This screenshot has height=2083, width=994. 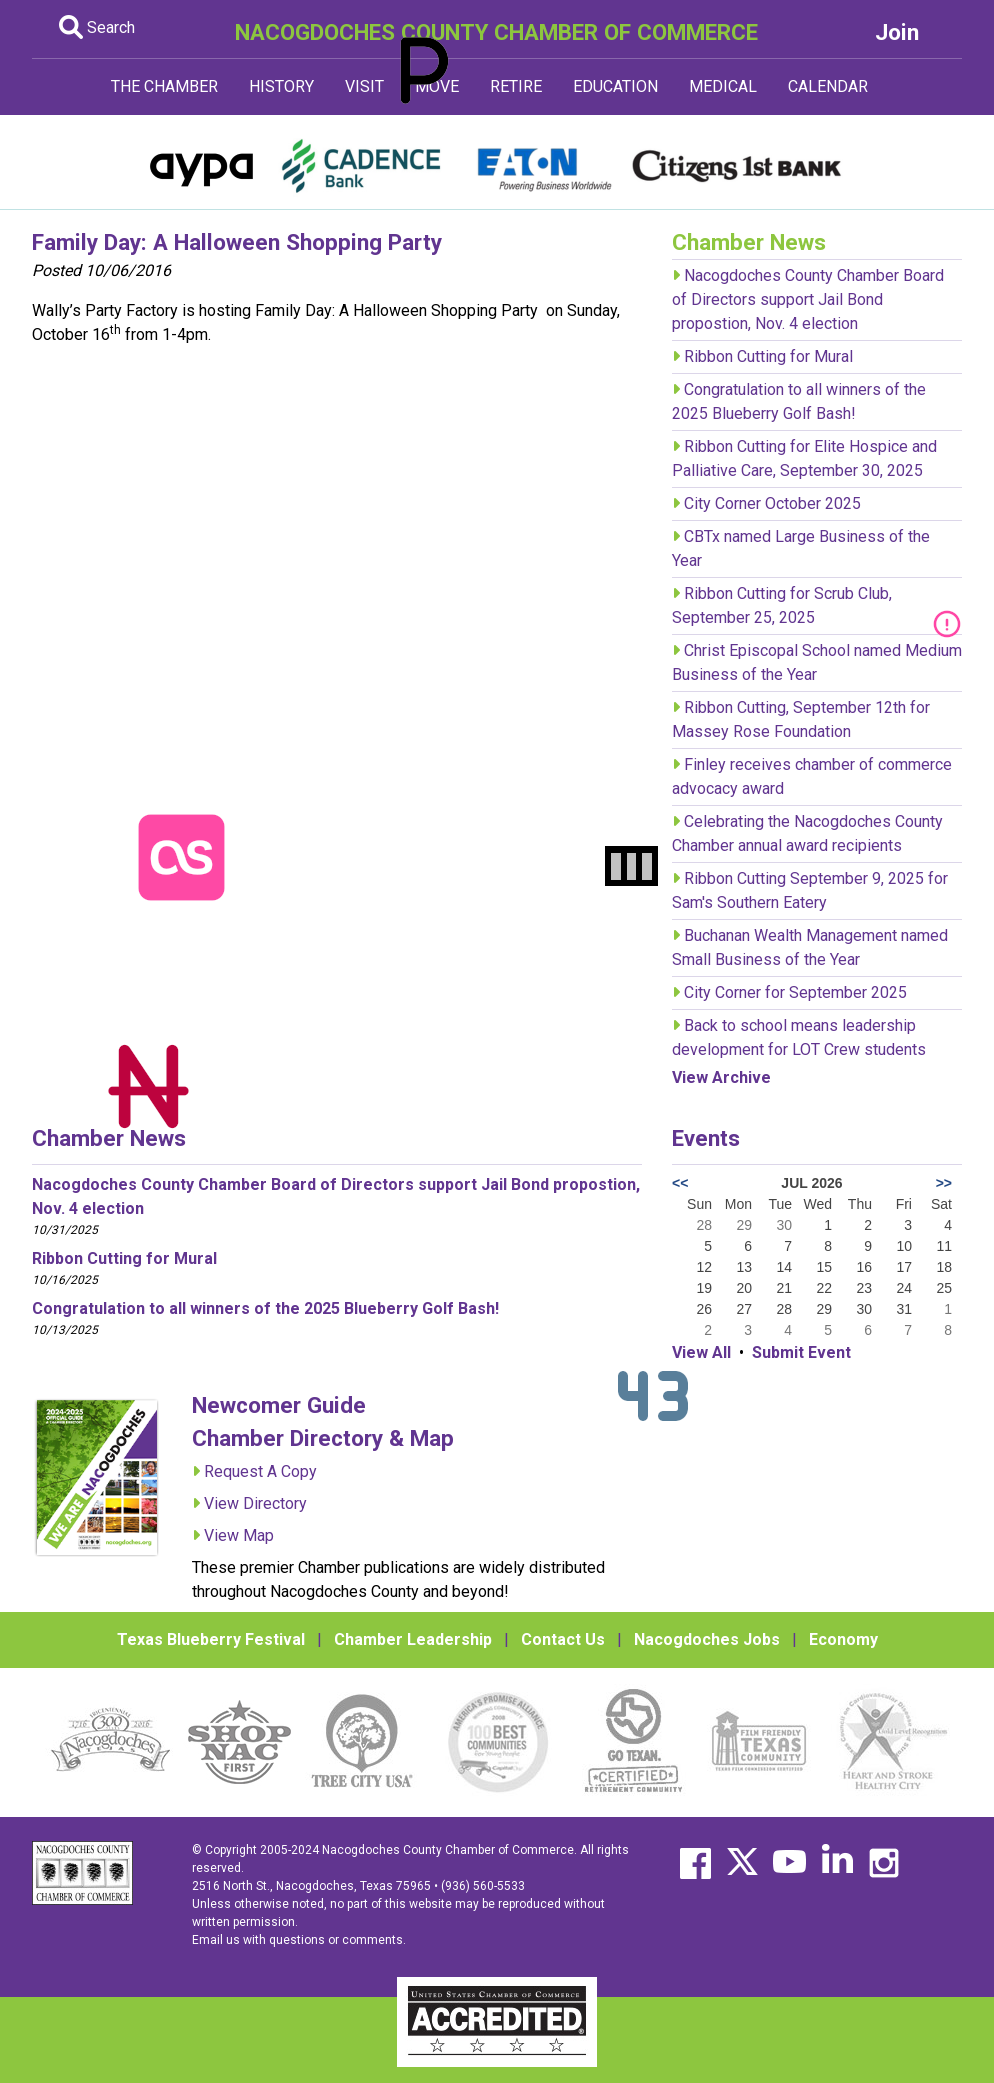 I want to click on indicates parking availability or location, so click(x=424, y=70).